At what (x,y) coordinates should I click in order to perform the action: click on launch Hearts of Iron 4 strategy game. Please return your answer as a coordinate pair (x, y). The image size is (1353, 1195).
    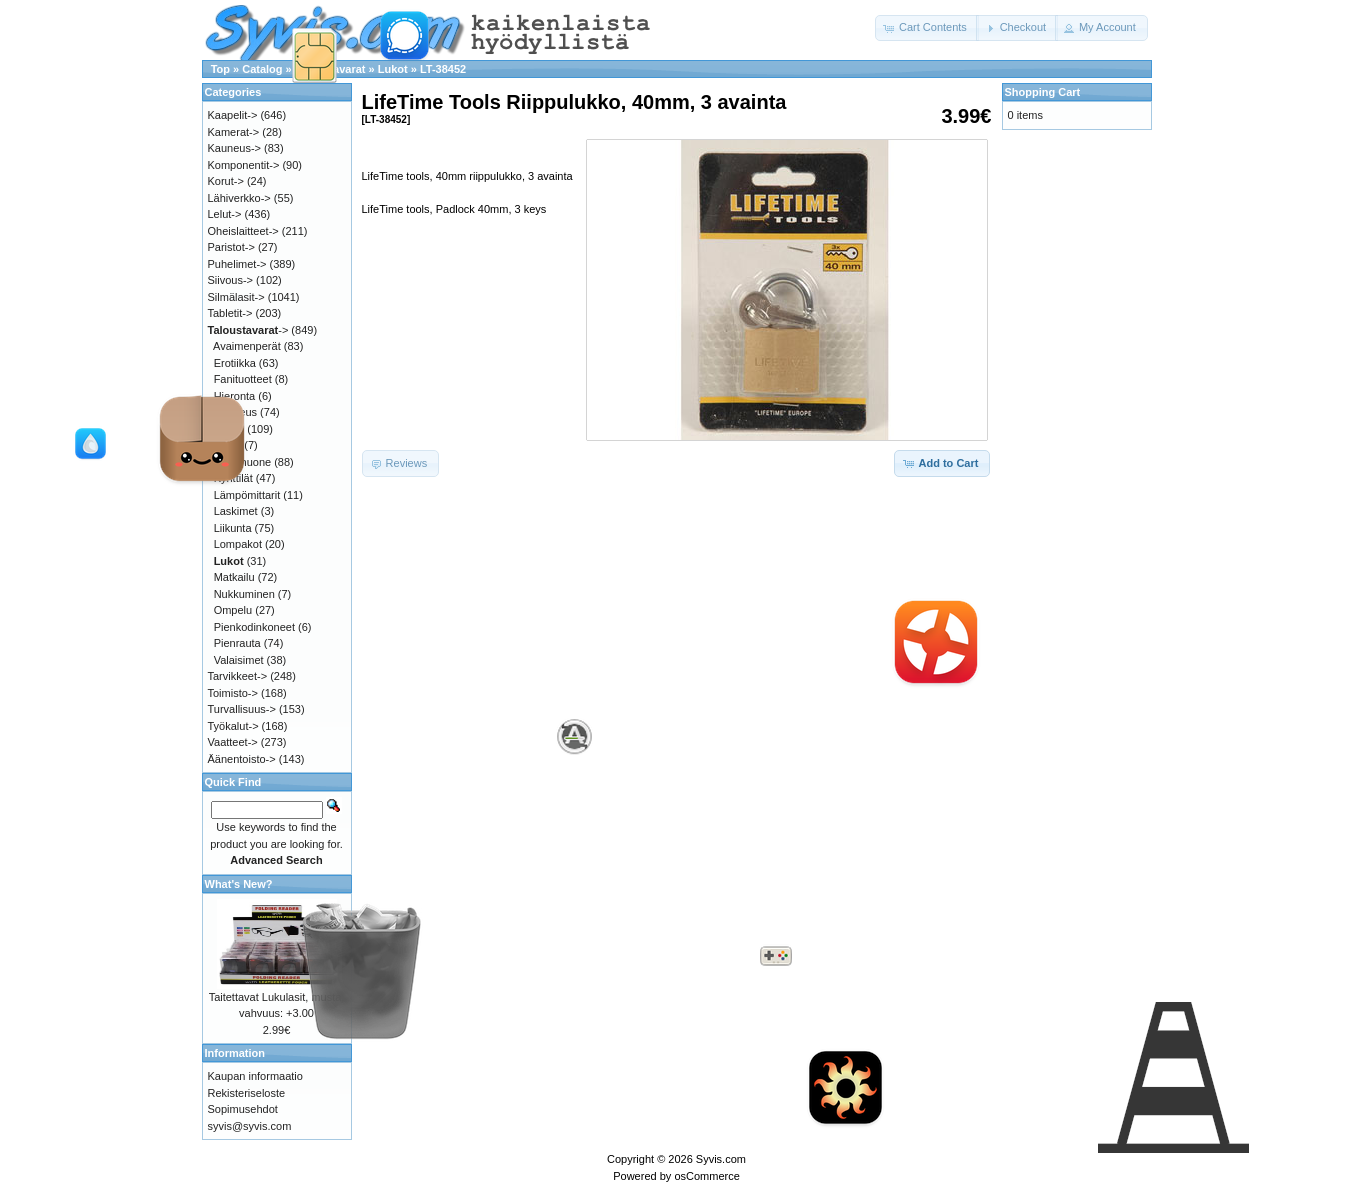
    Looking at the image, I should click on (845, 1087).